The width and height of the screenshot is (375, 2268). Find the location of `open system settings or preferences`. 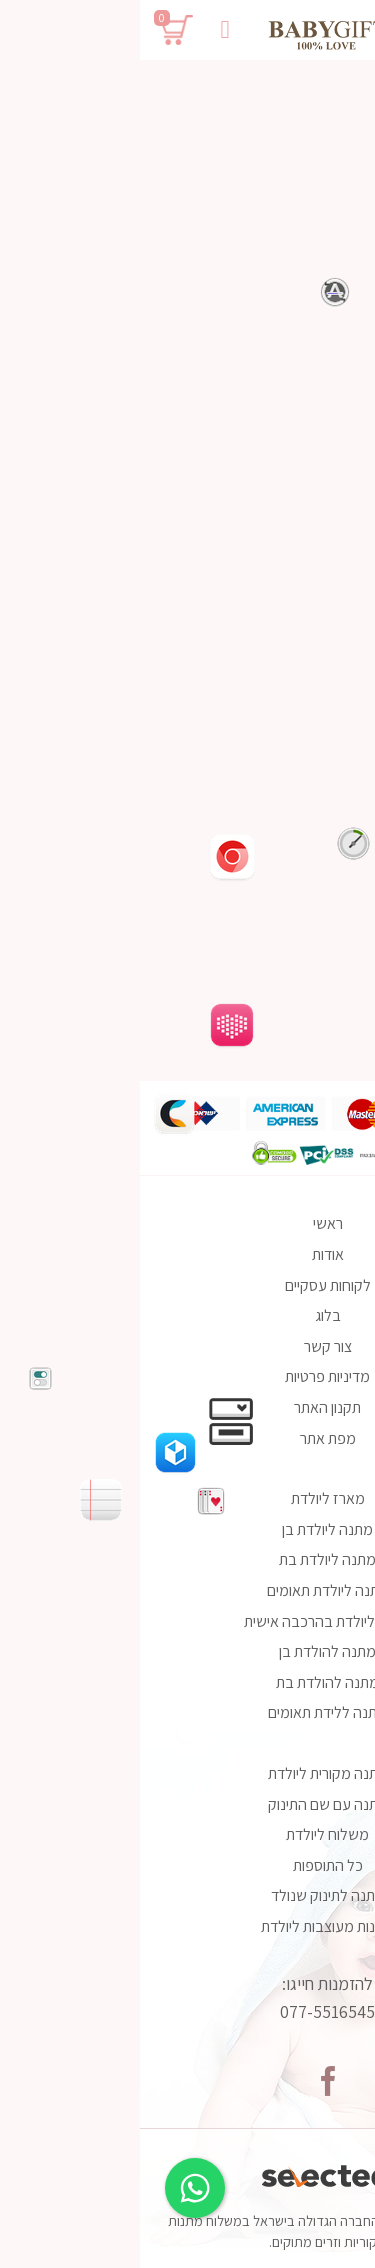

open system settings or preferences is located at coordinates (40, 1378).